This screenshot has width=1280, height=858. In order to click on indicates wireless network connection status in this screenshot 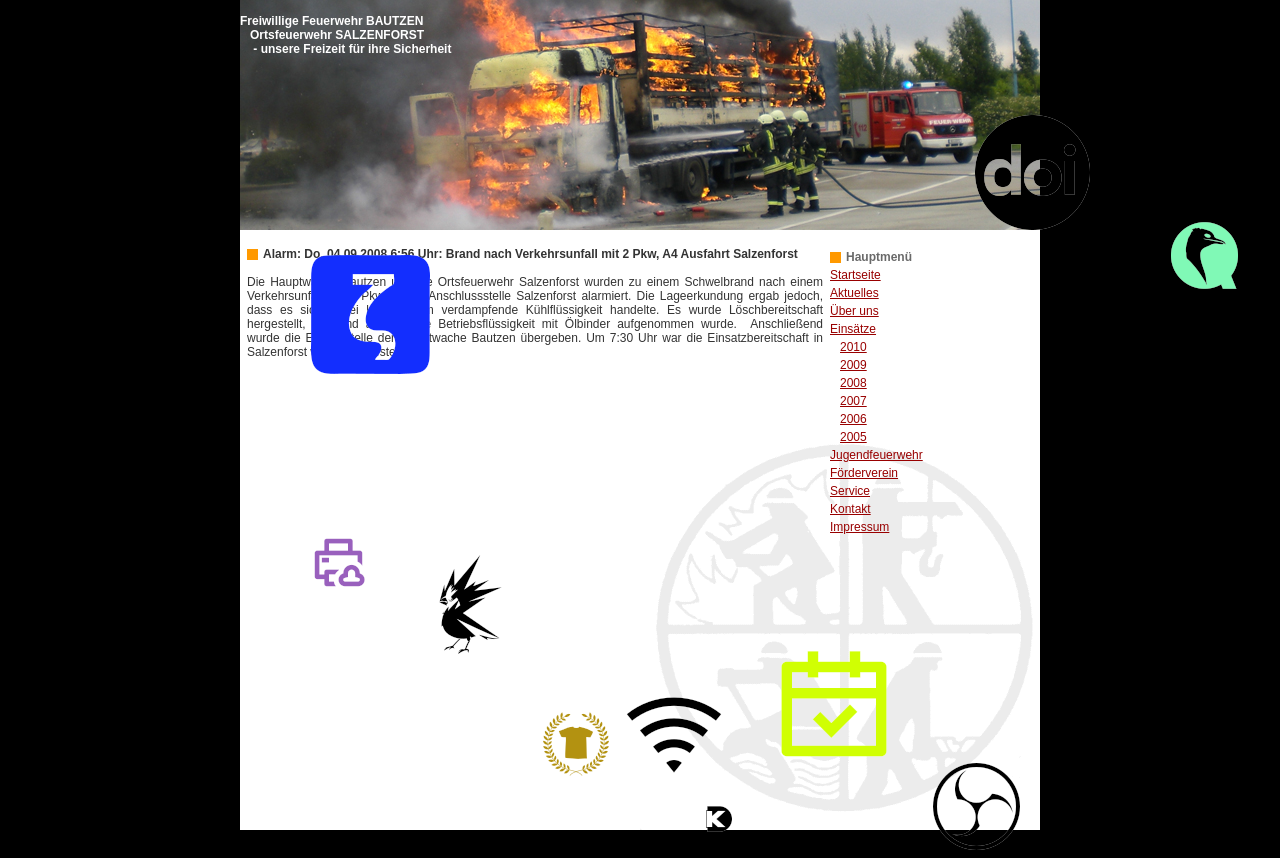, I will do `click(674, 735)`.